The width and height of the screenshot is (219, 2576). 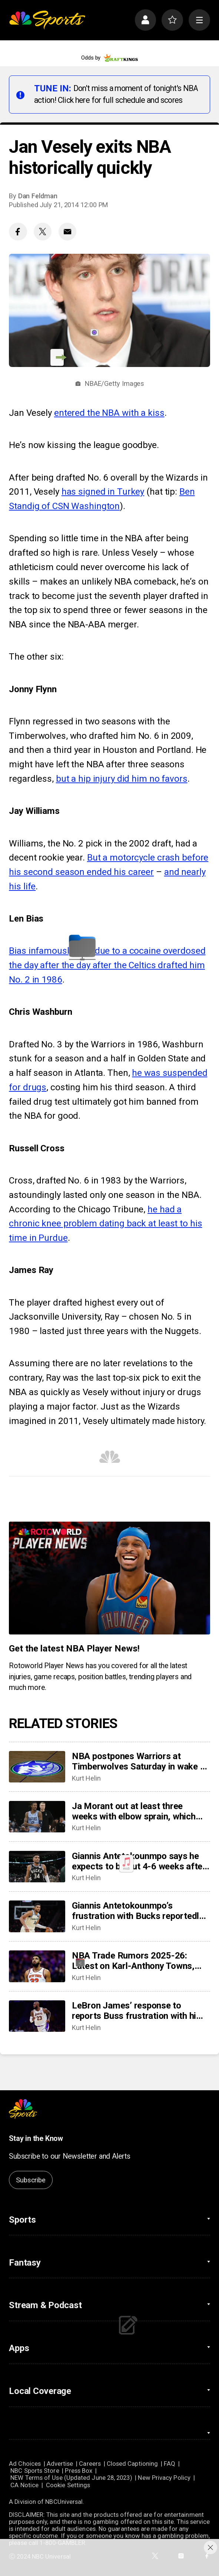 What do you see at coordinates (80, 1962) in the screenshot?
I see `open your public shared folder` at bounding box center [80, 1962].